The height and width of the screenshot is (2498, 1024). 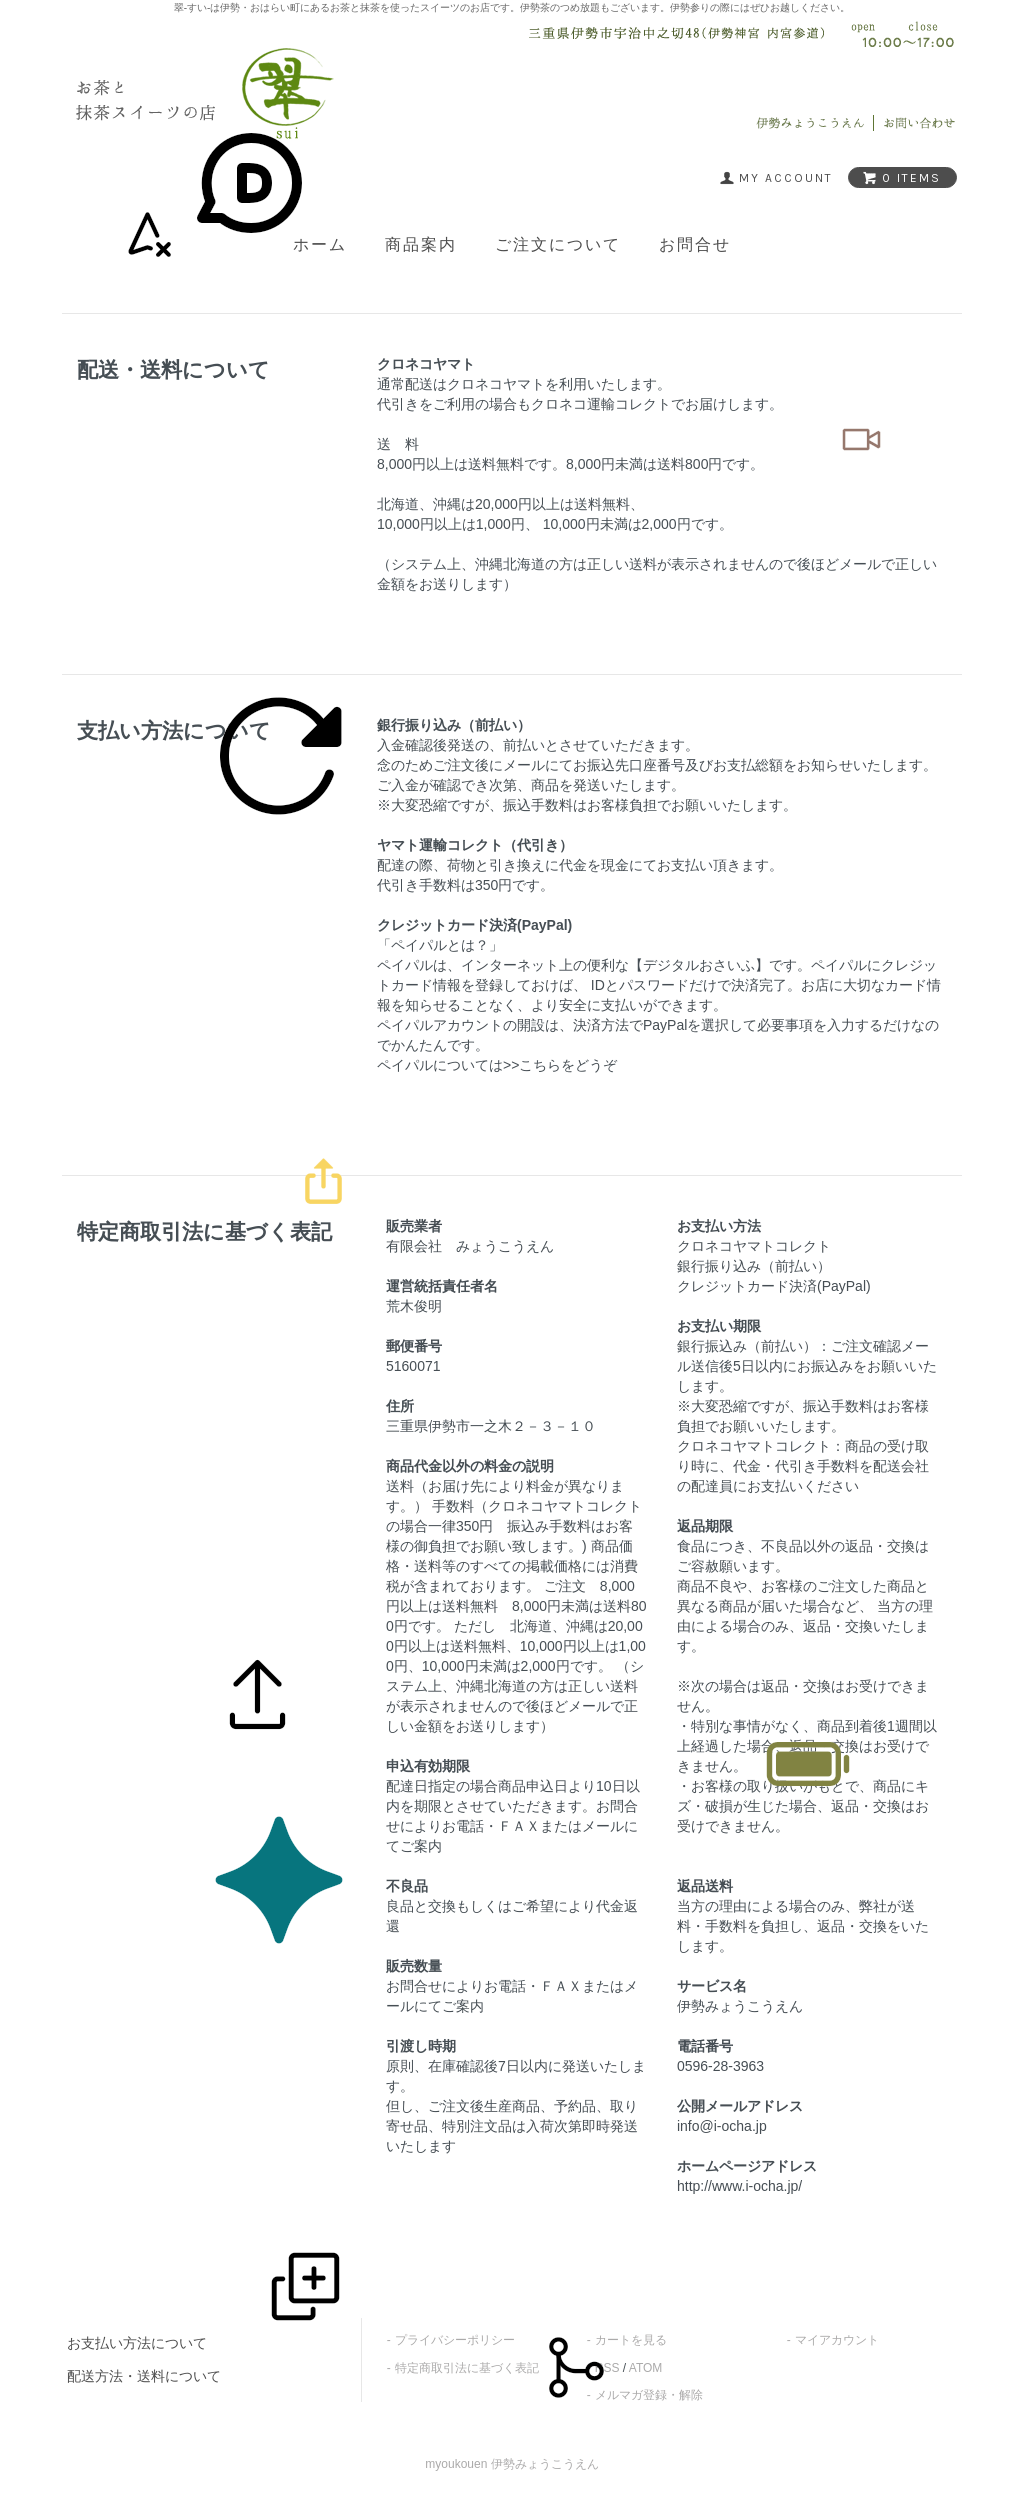 What do you see at coordinates (576, 2367) in the screenshot?
I see `merge a branch into the main codebase` at bounding box center [576, 2367].